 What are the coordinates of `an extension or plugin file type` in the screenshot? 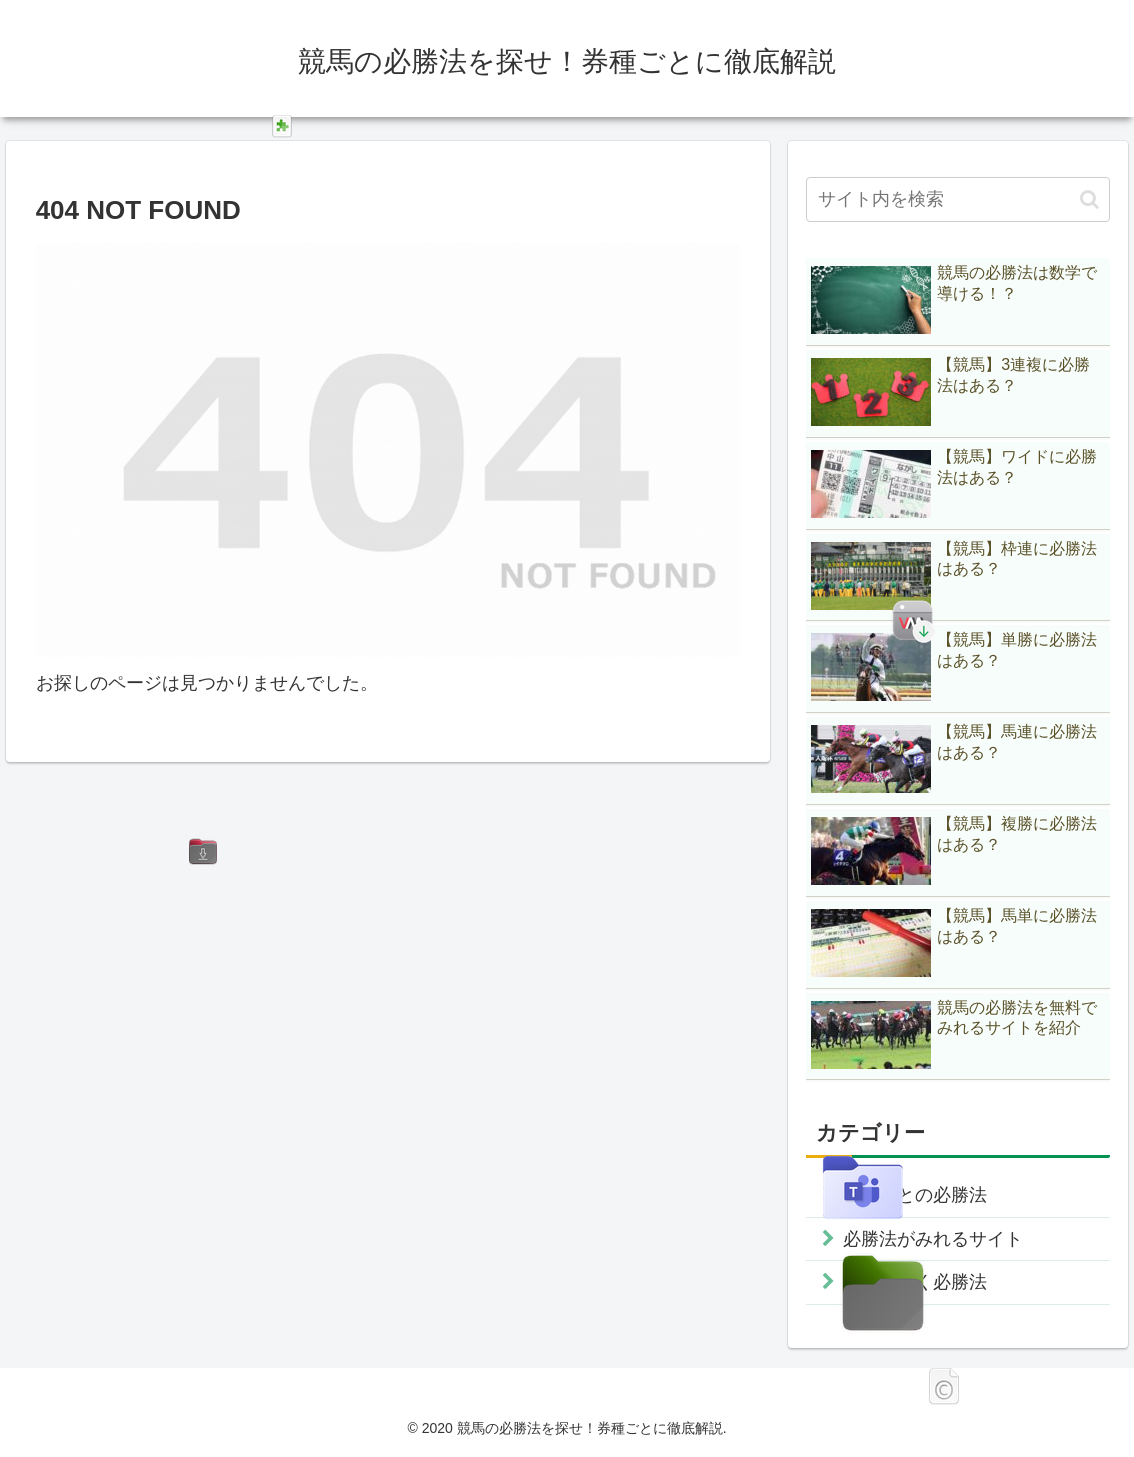 It's located at (282, 126).